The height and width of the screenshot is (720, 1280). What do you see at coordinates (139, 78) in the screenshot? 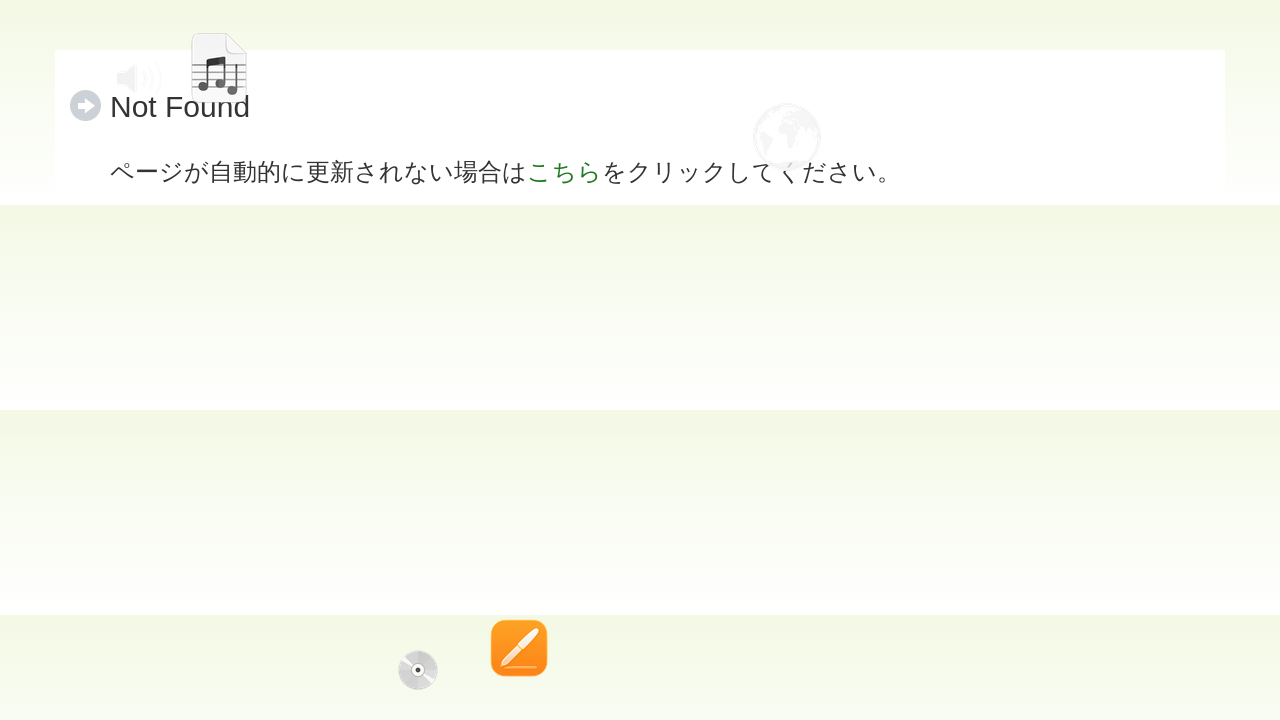
I see `indicates low volume level` at bounding box center [139, 78].